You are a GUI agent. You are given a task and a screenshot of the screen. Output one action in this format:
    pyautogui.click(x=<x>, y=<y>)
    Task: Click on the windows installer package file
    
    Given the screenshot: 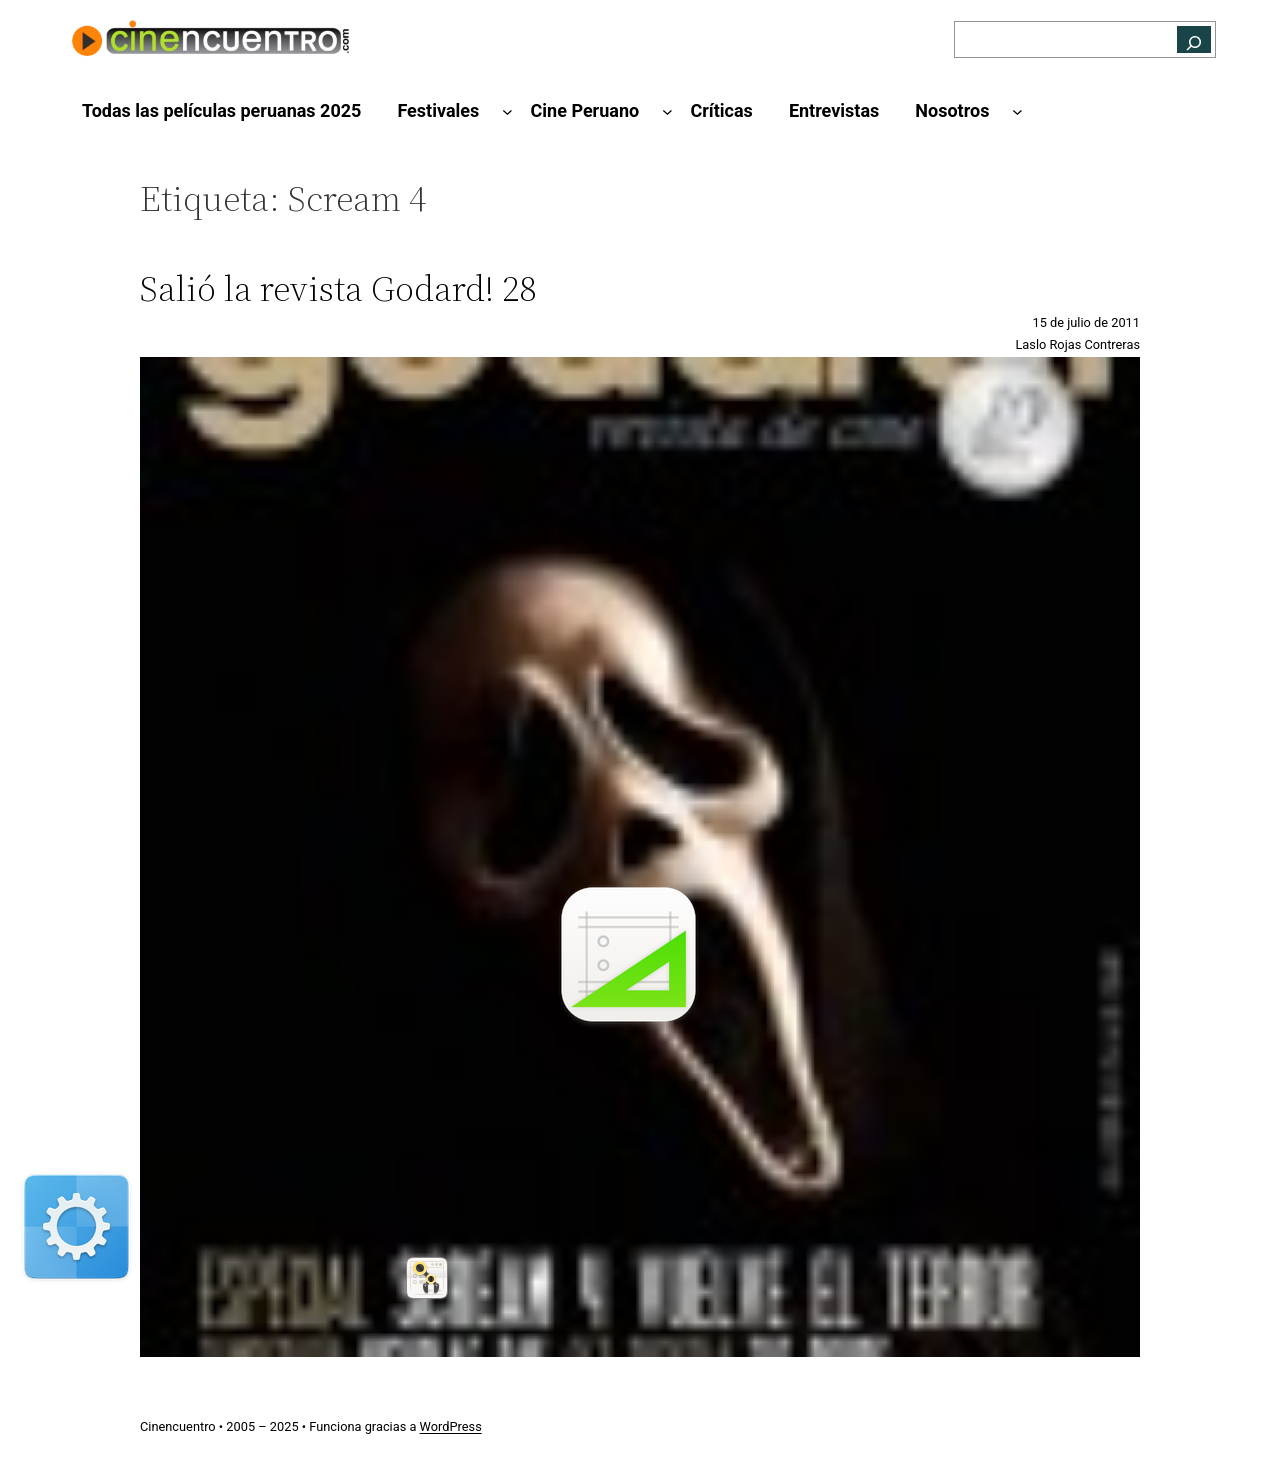 What is the action you would take?
    pyautogui.click(x=76, y=1226)
    